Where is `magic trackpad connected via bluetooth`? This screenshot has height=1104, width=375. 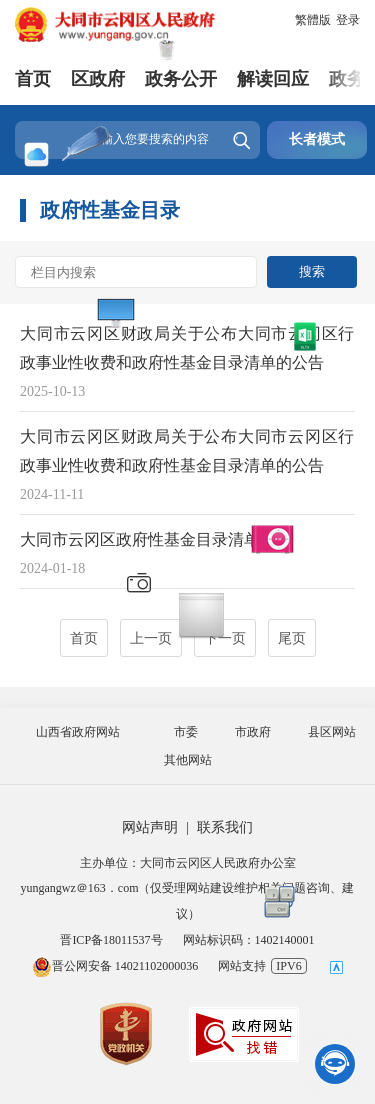 magic trackpad connected via bluetooth is located at coordinates (201, 616).